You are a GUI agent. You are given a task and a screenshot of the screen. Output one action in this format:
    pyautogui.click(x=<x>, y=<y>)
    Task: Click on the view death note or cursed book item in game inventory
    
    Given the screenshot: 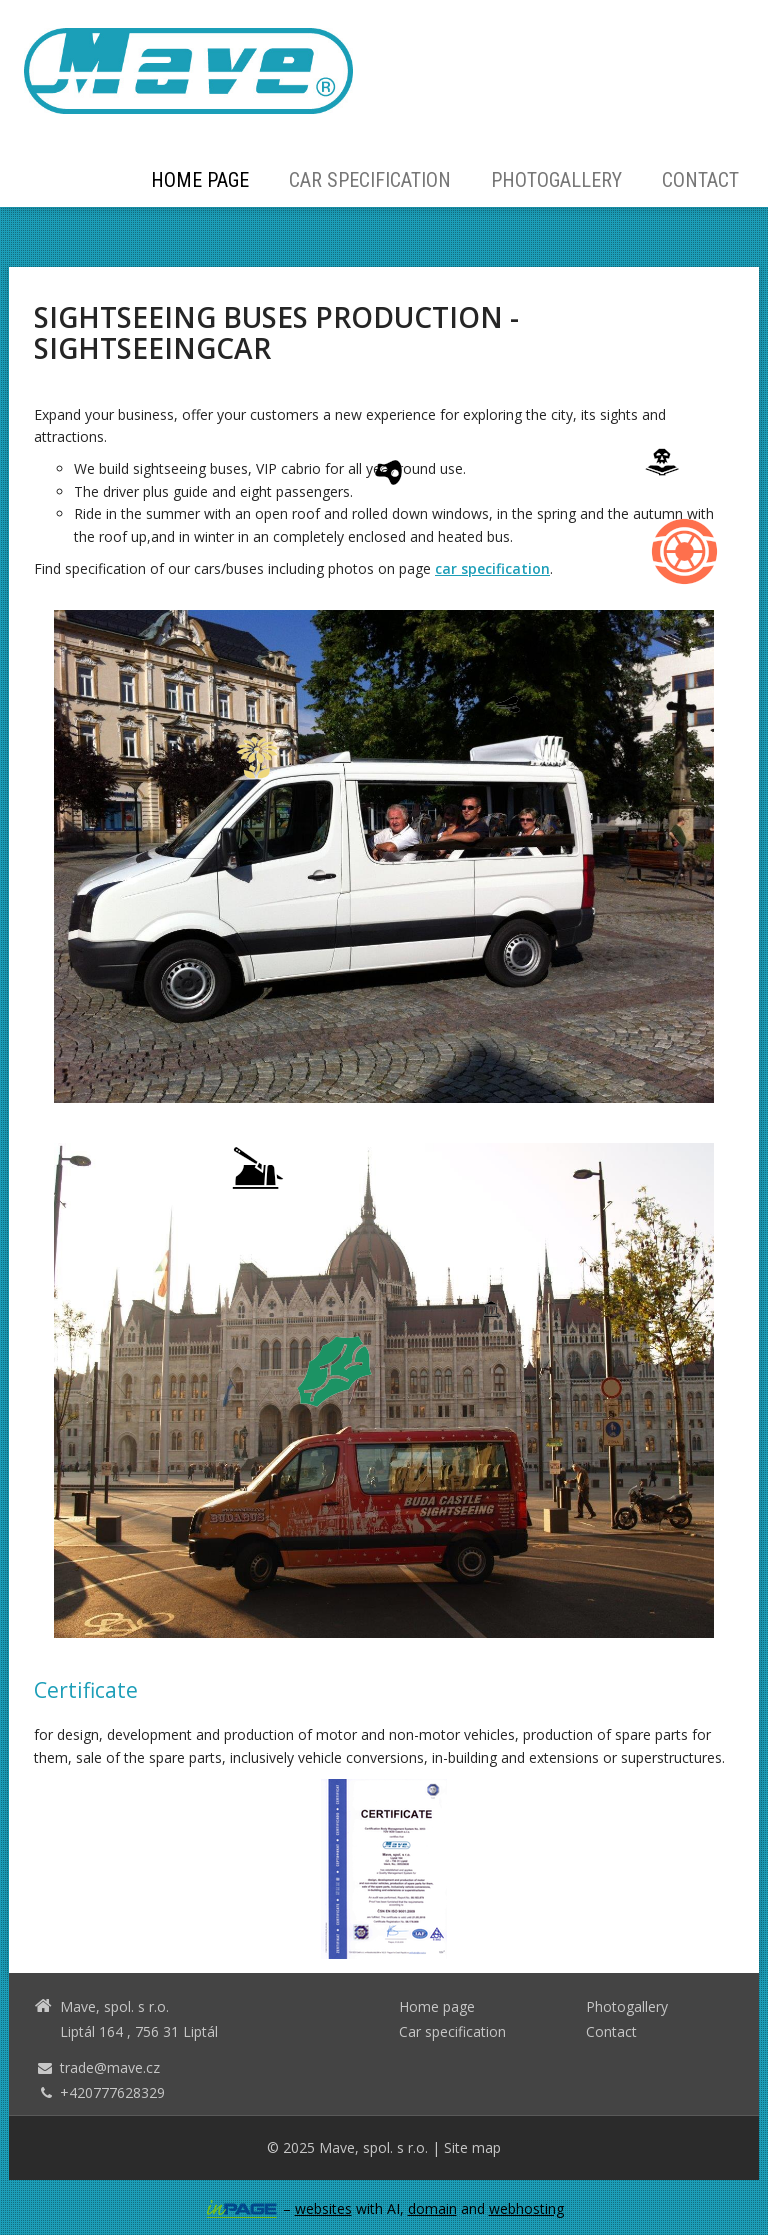 What is the action you would take?
    pyautogui.click(x=662, y=463)
    